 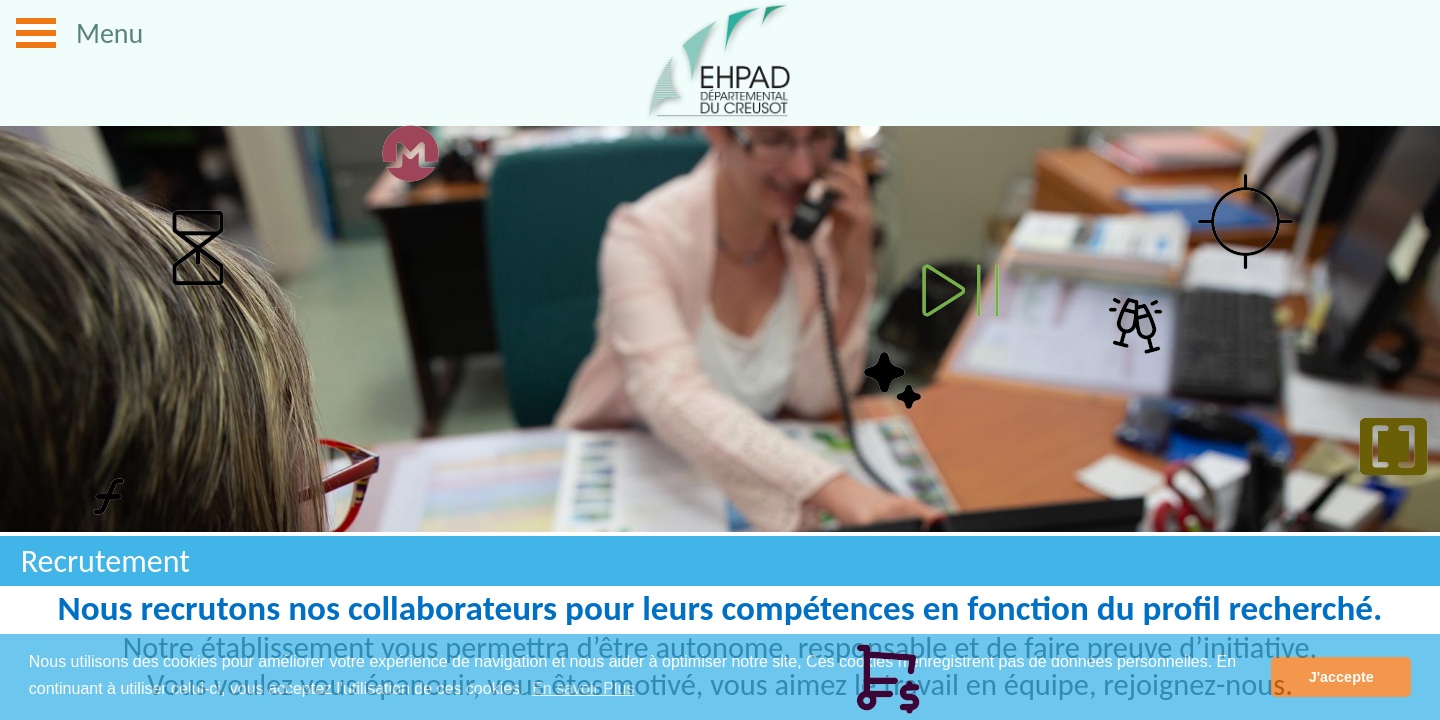 What do you see at coordinates (1245, 221) in the screenshot?
I see `access current location` at bounding box center [1245, 221].